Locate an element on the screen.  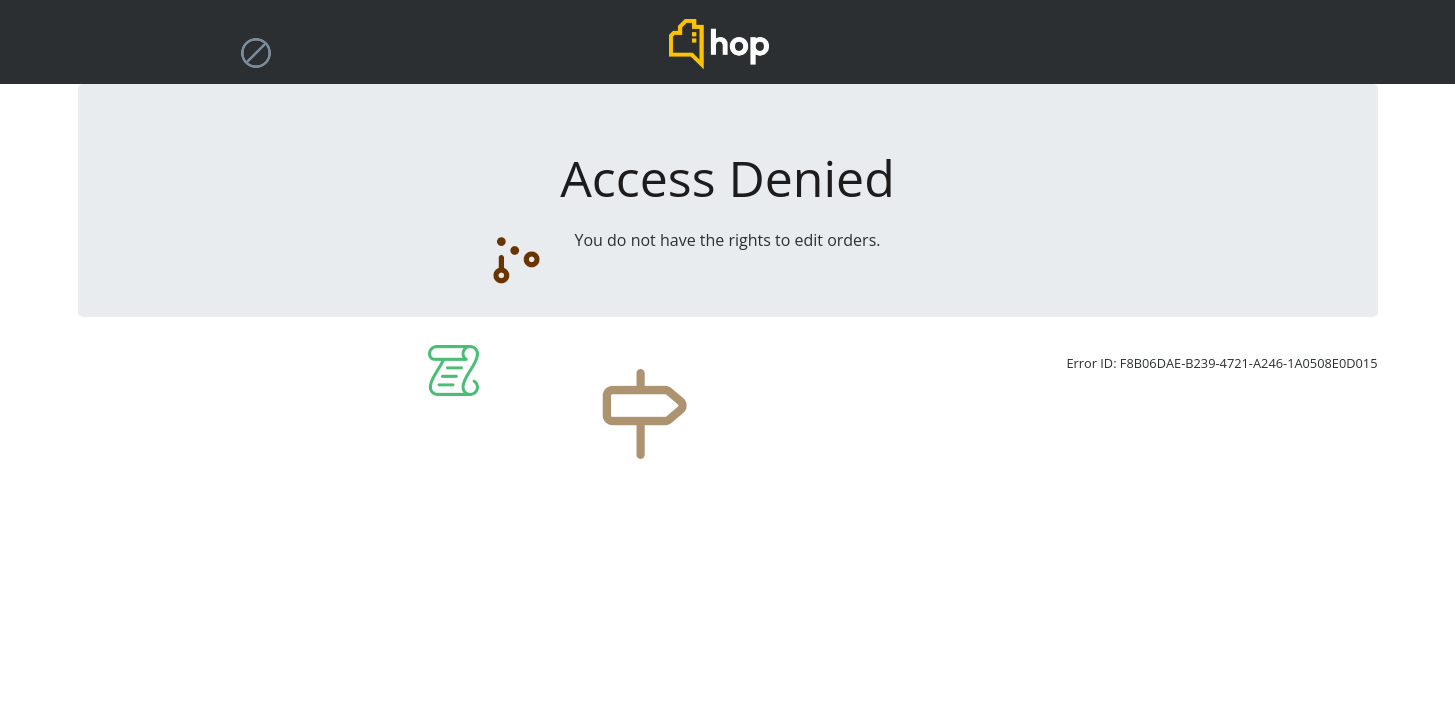
indicates a blocked or prohibited action is located at coordinates (256, 53).